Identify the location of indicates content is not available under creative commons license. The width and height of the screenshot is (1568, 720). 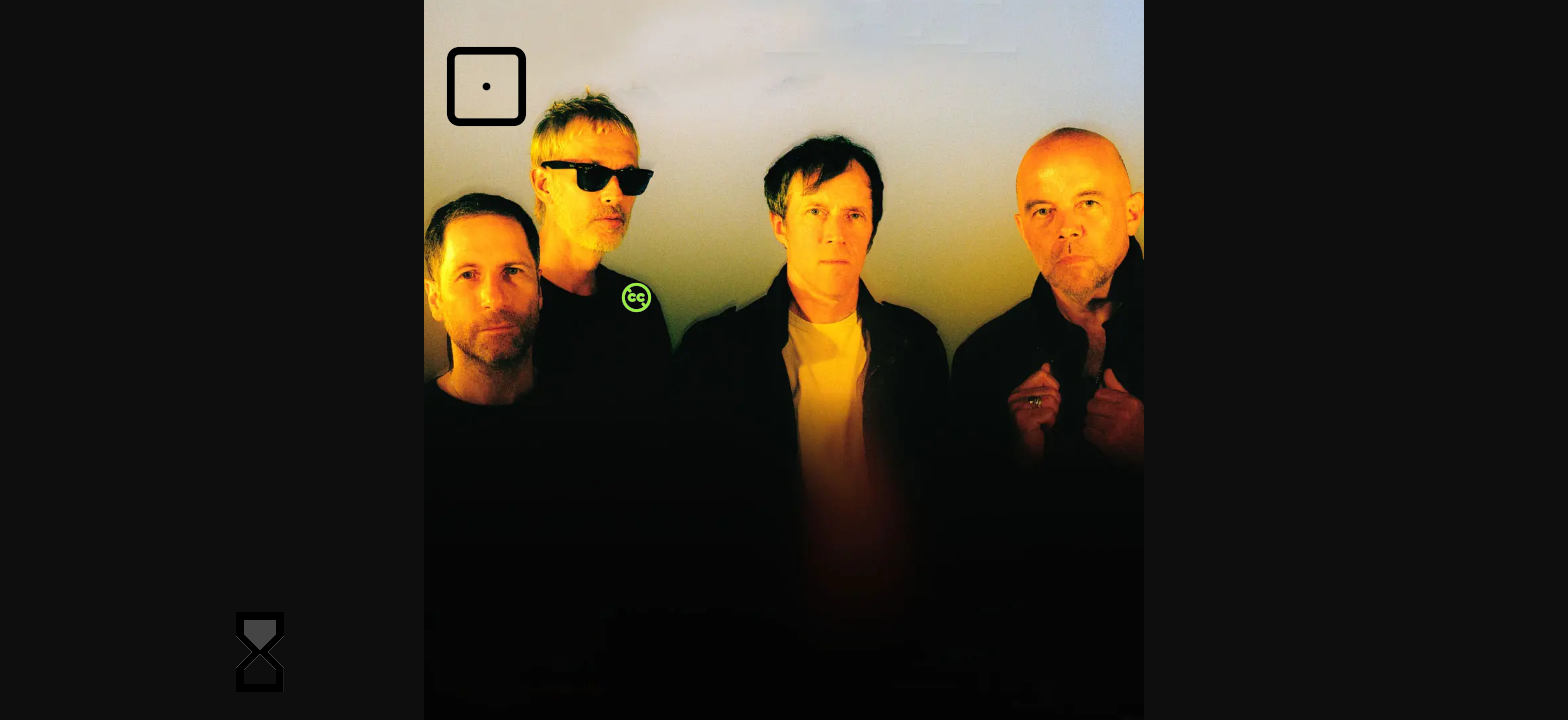
(636, 297).